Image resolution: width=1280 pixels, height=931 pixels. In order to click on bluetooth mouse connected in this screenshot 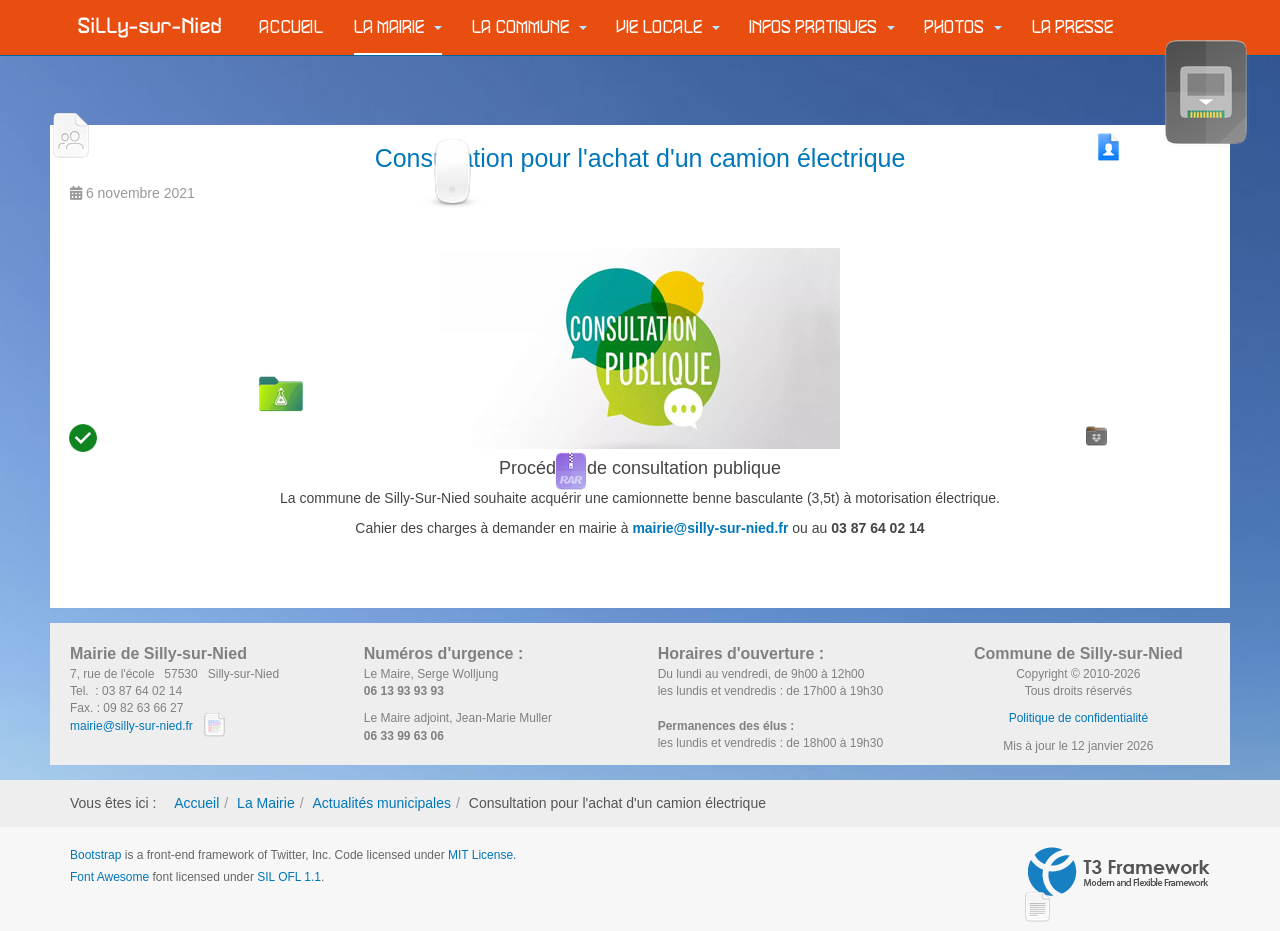, I will do `click(452, 173)`.